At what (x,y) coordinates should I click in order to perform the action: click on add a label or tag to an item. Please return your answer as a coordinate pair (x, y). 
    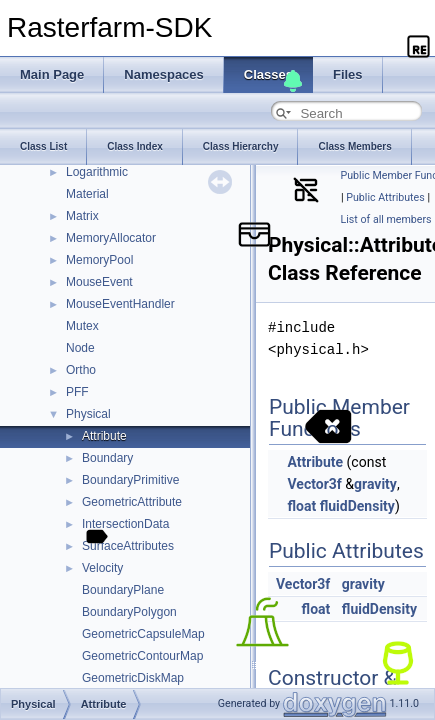
    Looking at the image, I should click on (96, 536).